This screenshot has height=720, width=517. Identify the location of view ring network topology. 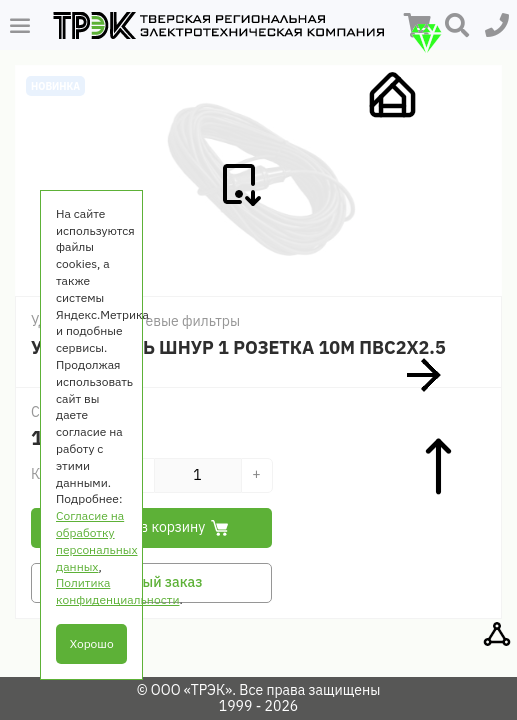
(497, 634).